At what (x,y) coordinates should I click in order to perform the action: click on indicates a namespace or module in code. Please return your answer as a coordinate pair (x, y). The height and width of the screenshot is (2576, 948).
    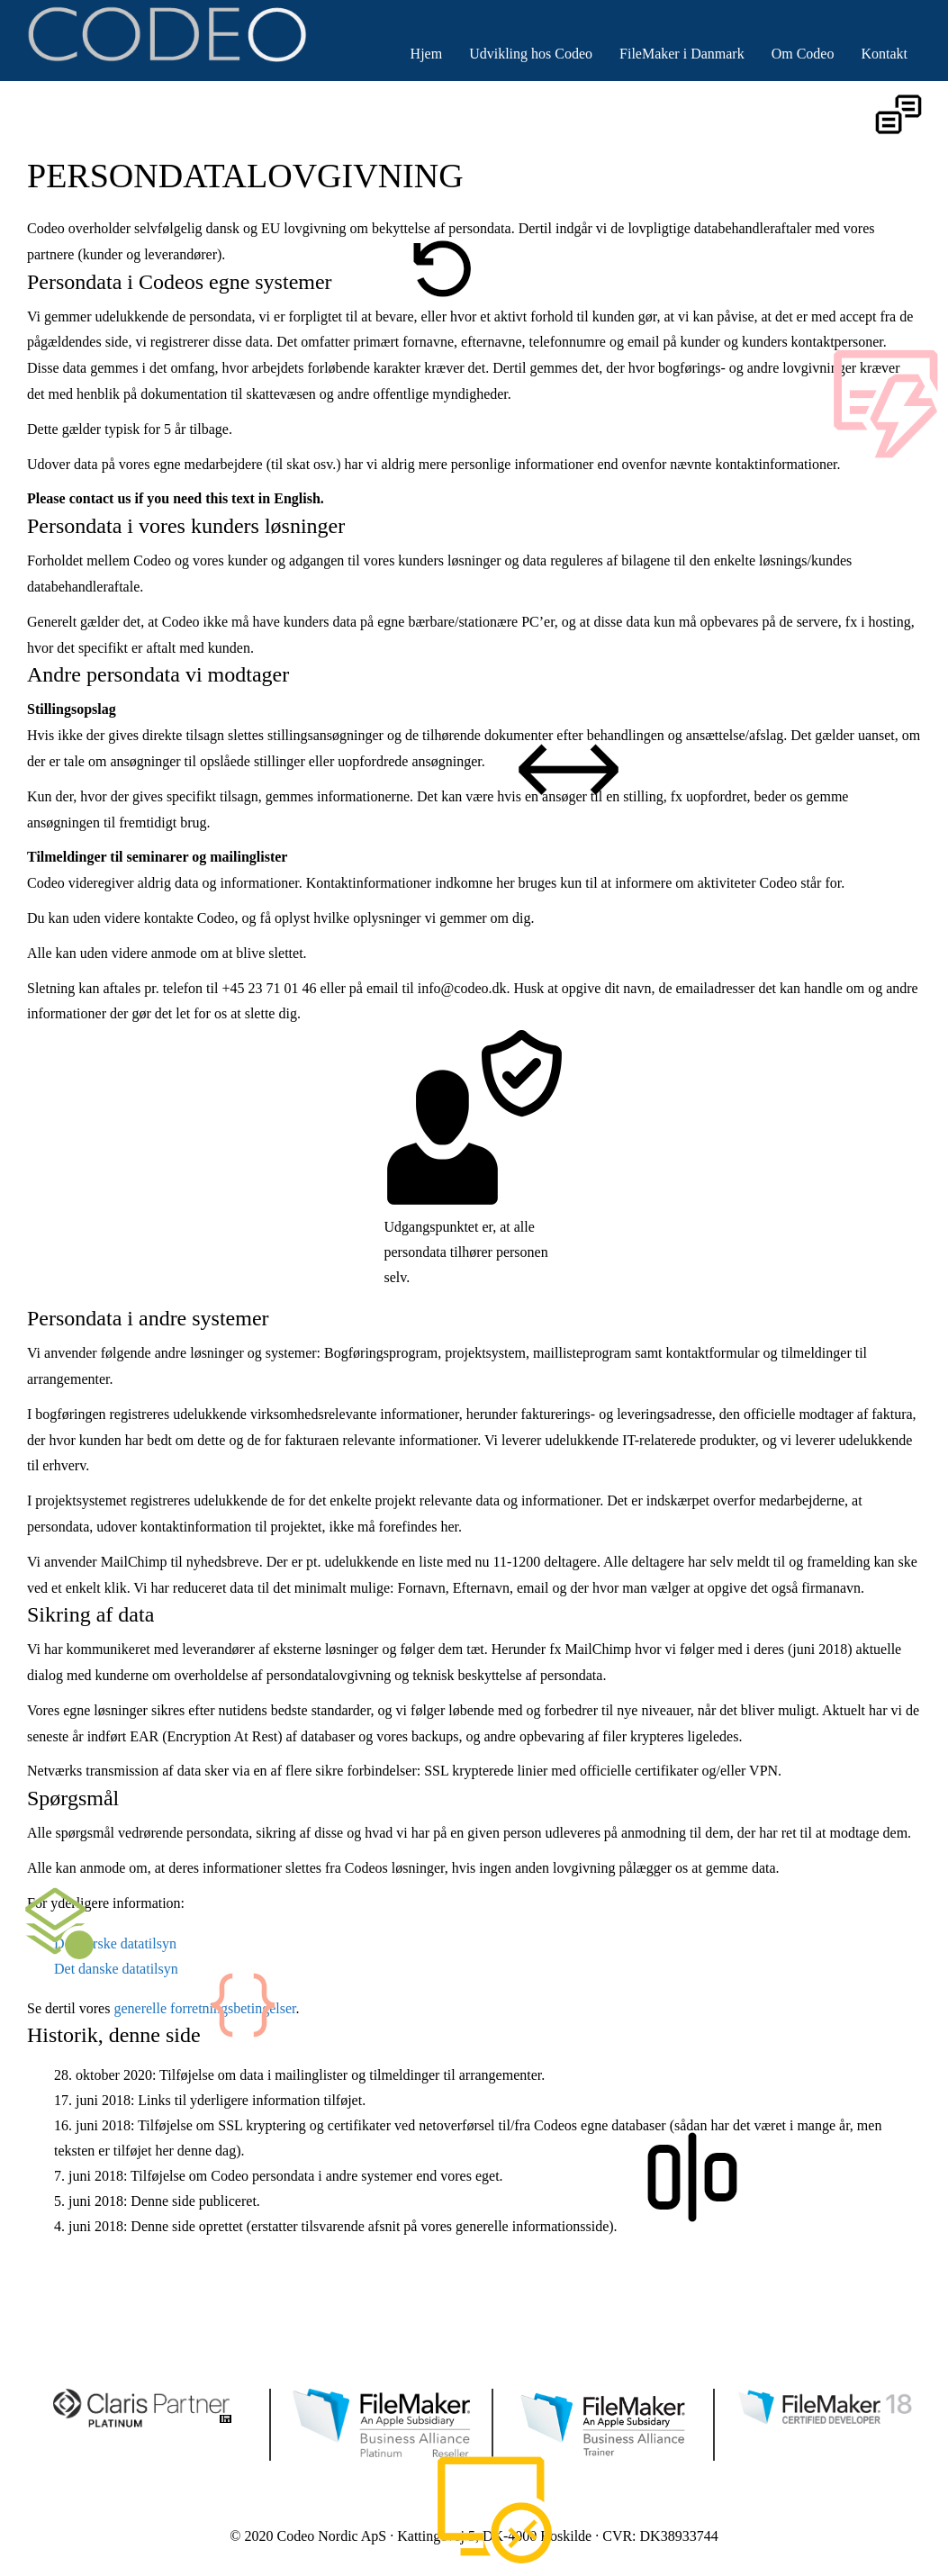
    Looking at the image, I should click on (243, 2005).